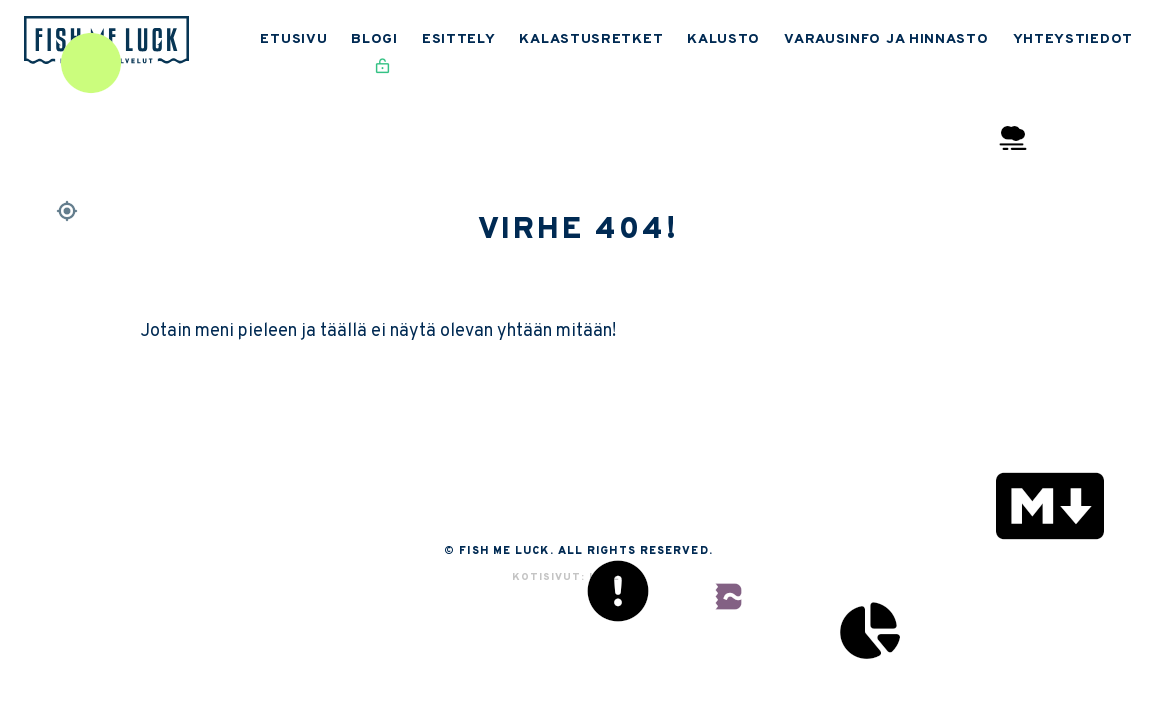 The height and width of the screenshot is (720, 1157). I want to click on unlock or access secured content, so click(382, 66).